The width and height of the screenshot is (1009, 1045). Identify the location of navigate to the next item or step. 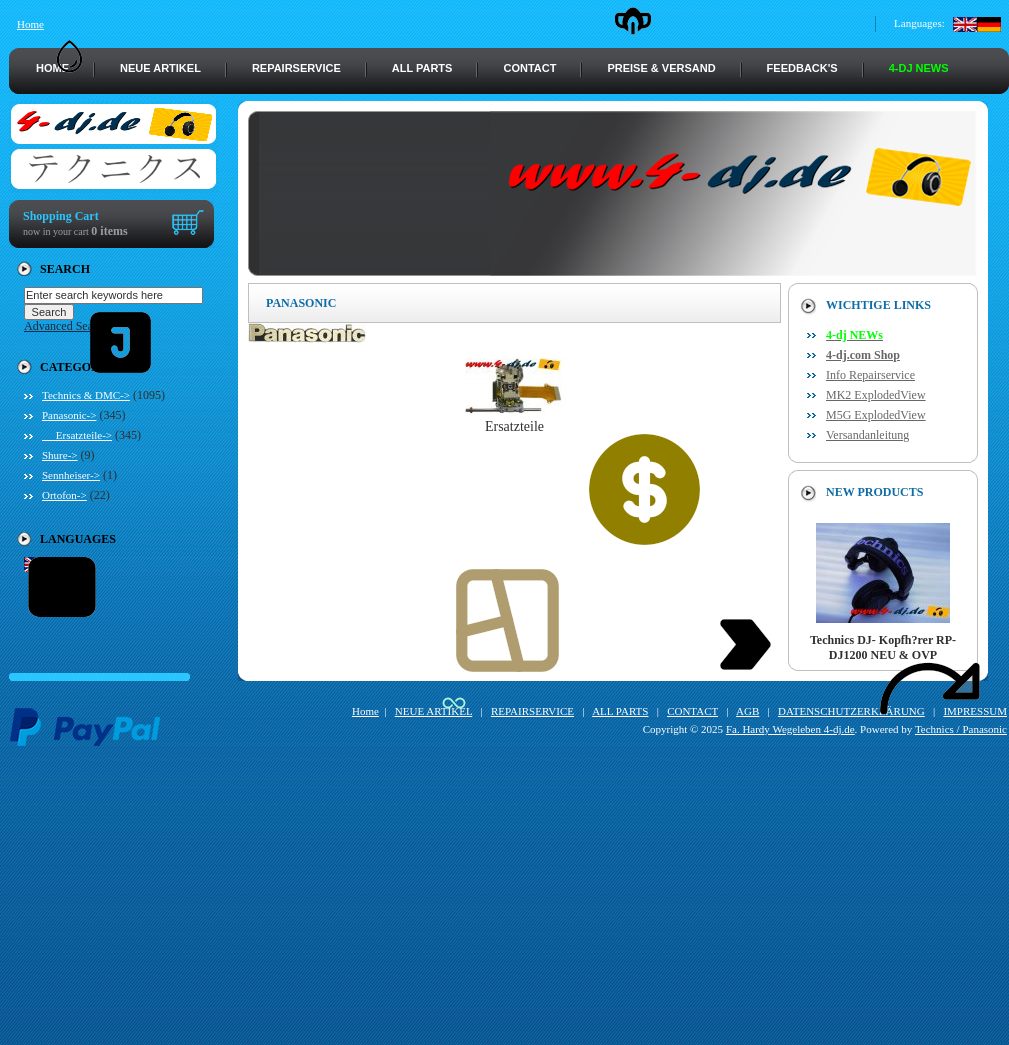
(745, 644).